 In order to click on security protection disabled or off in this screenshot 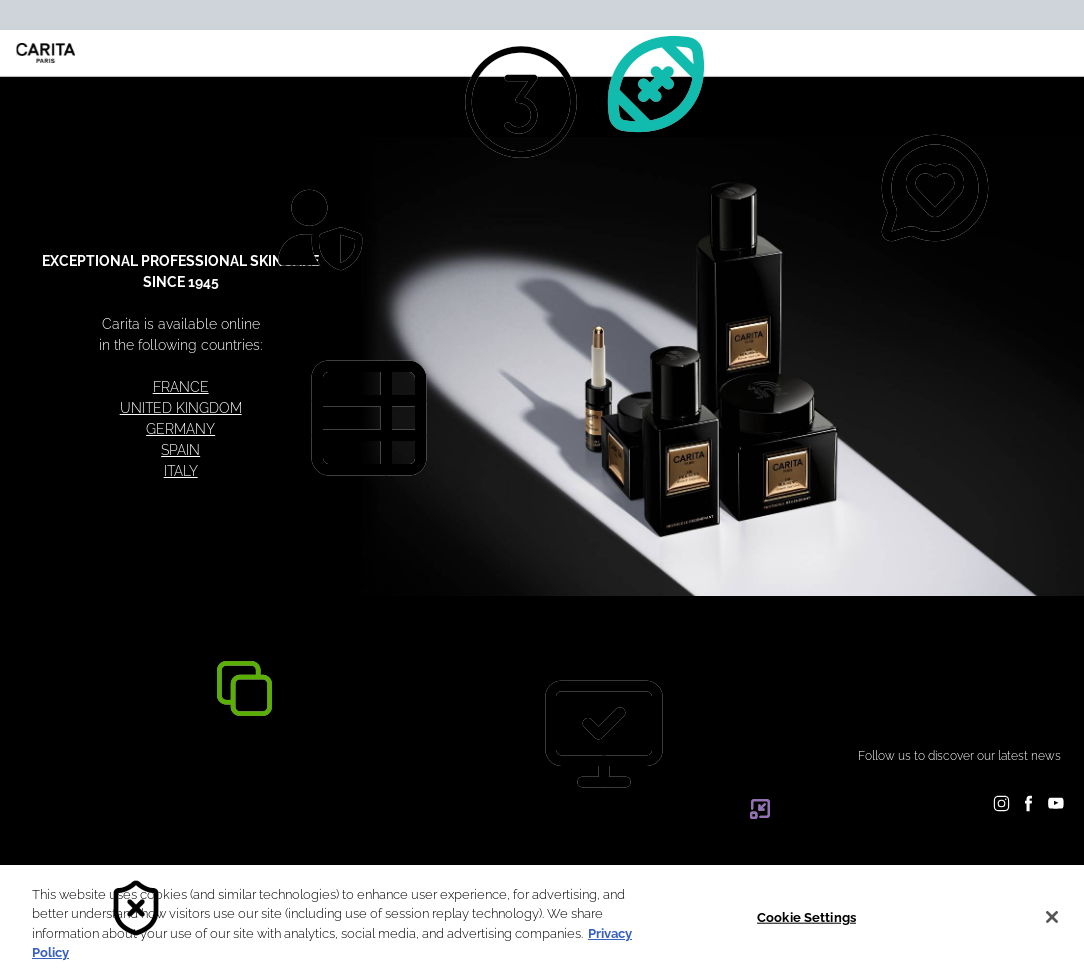, I will do `click(136, 908)`.